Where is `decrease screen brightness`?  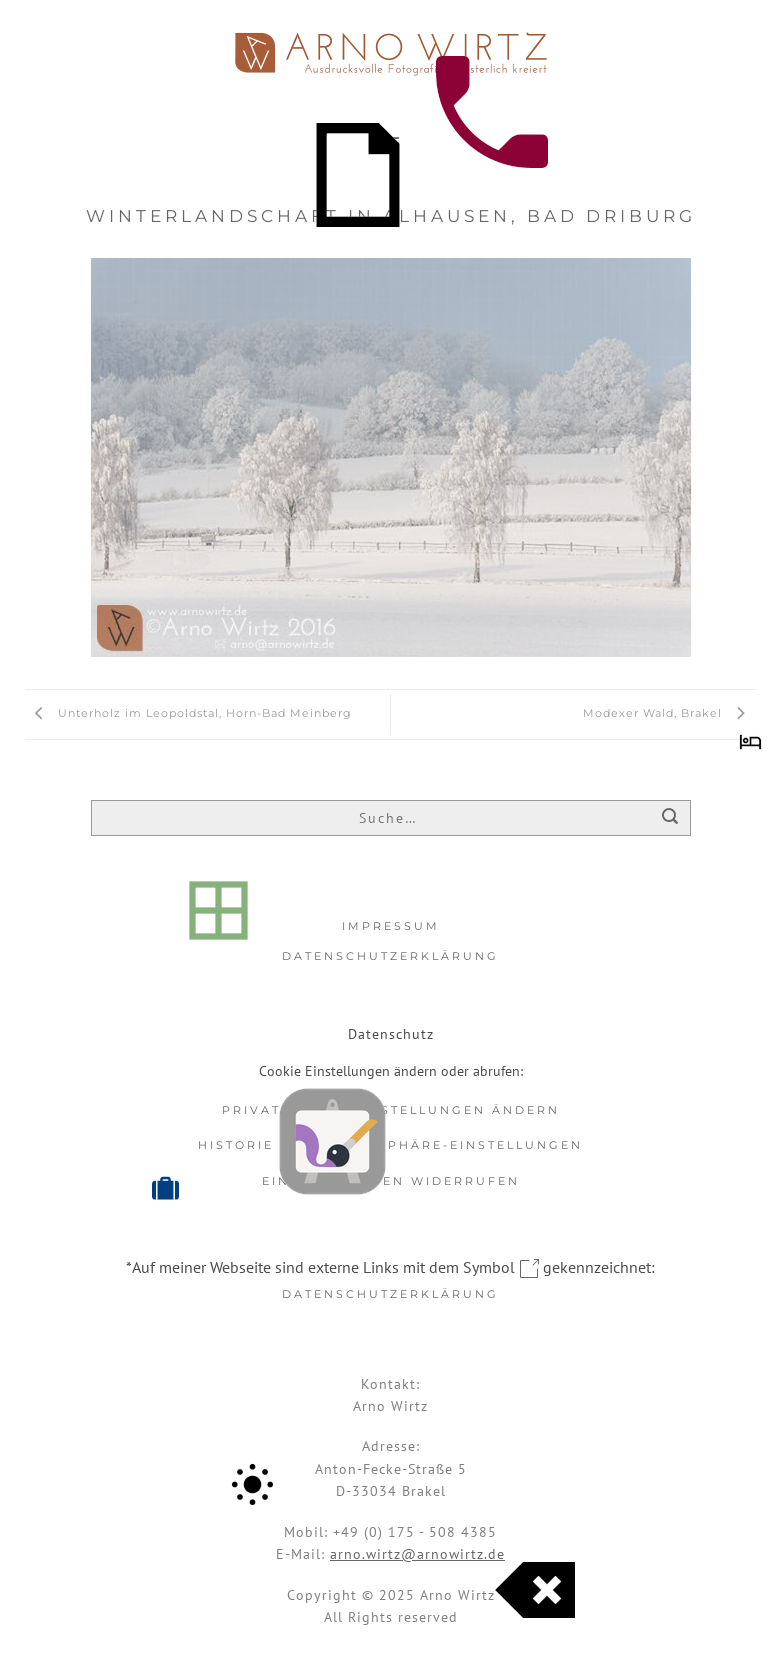
decrease screen brightness is located at coordinates (252, 1484).